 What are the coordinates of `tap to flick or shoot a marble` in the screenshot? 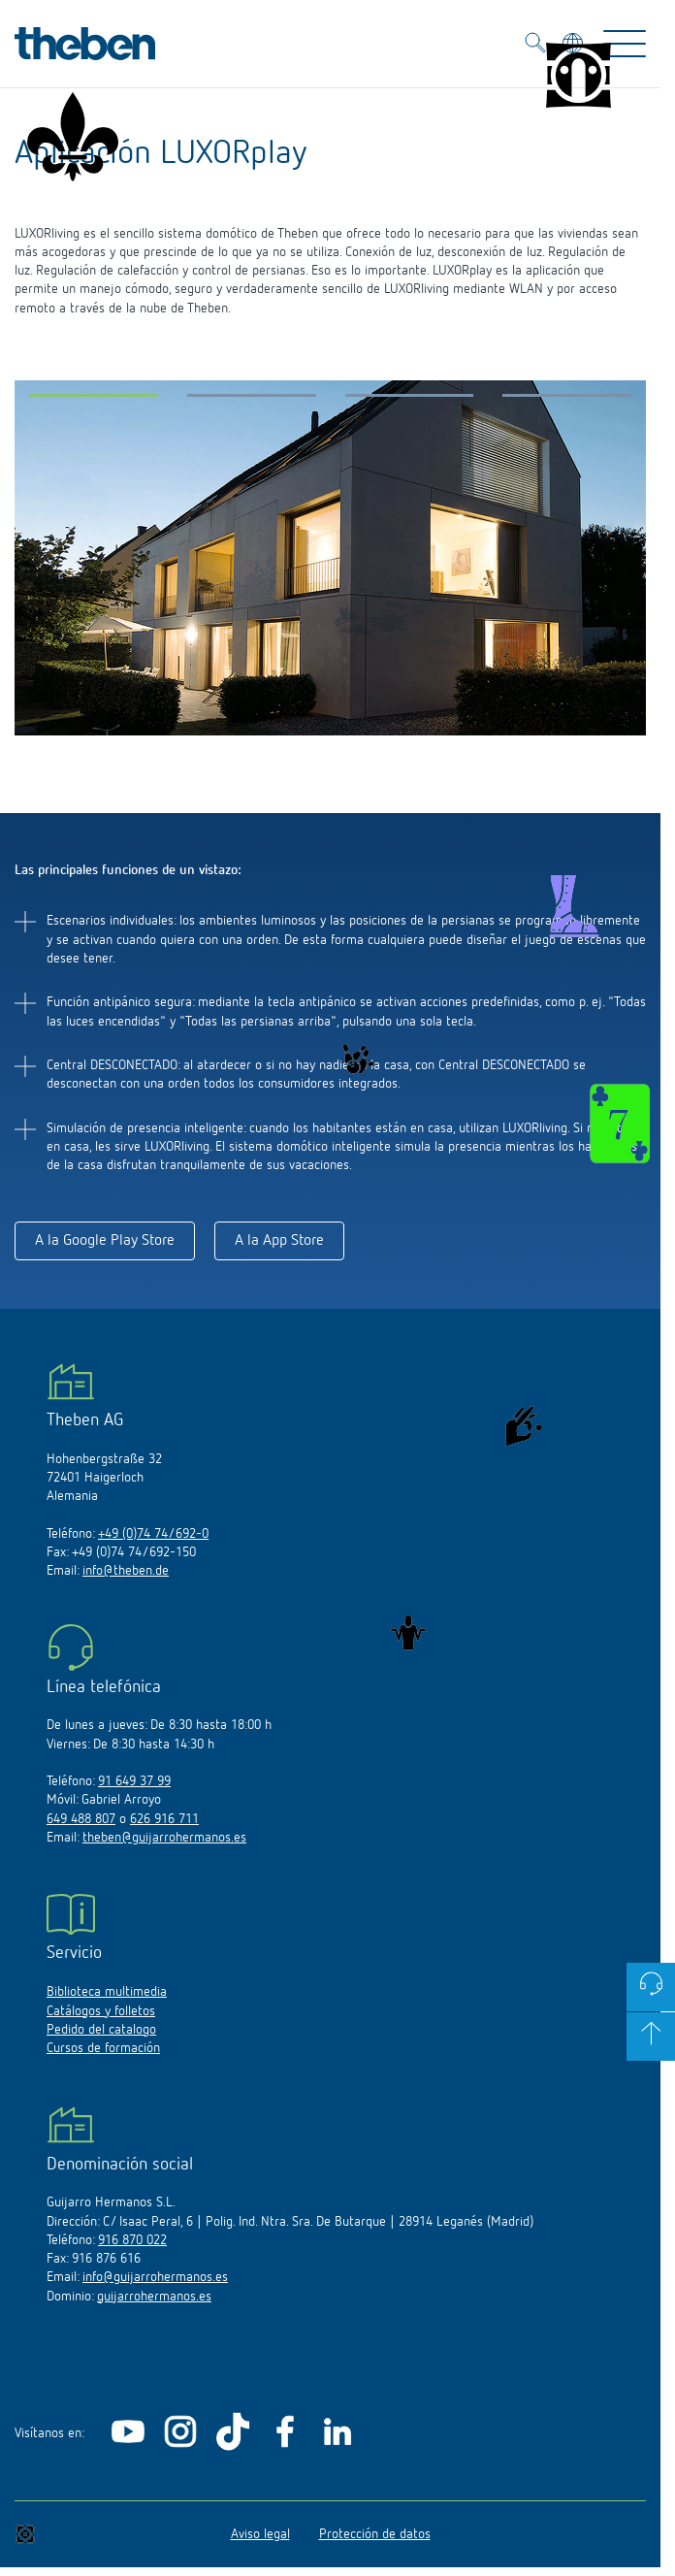 It's located at (530, 1425).